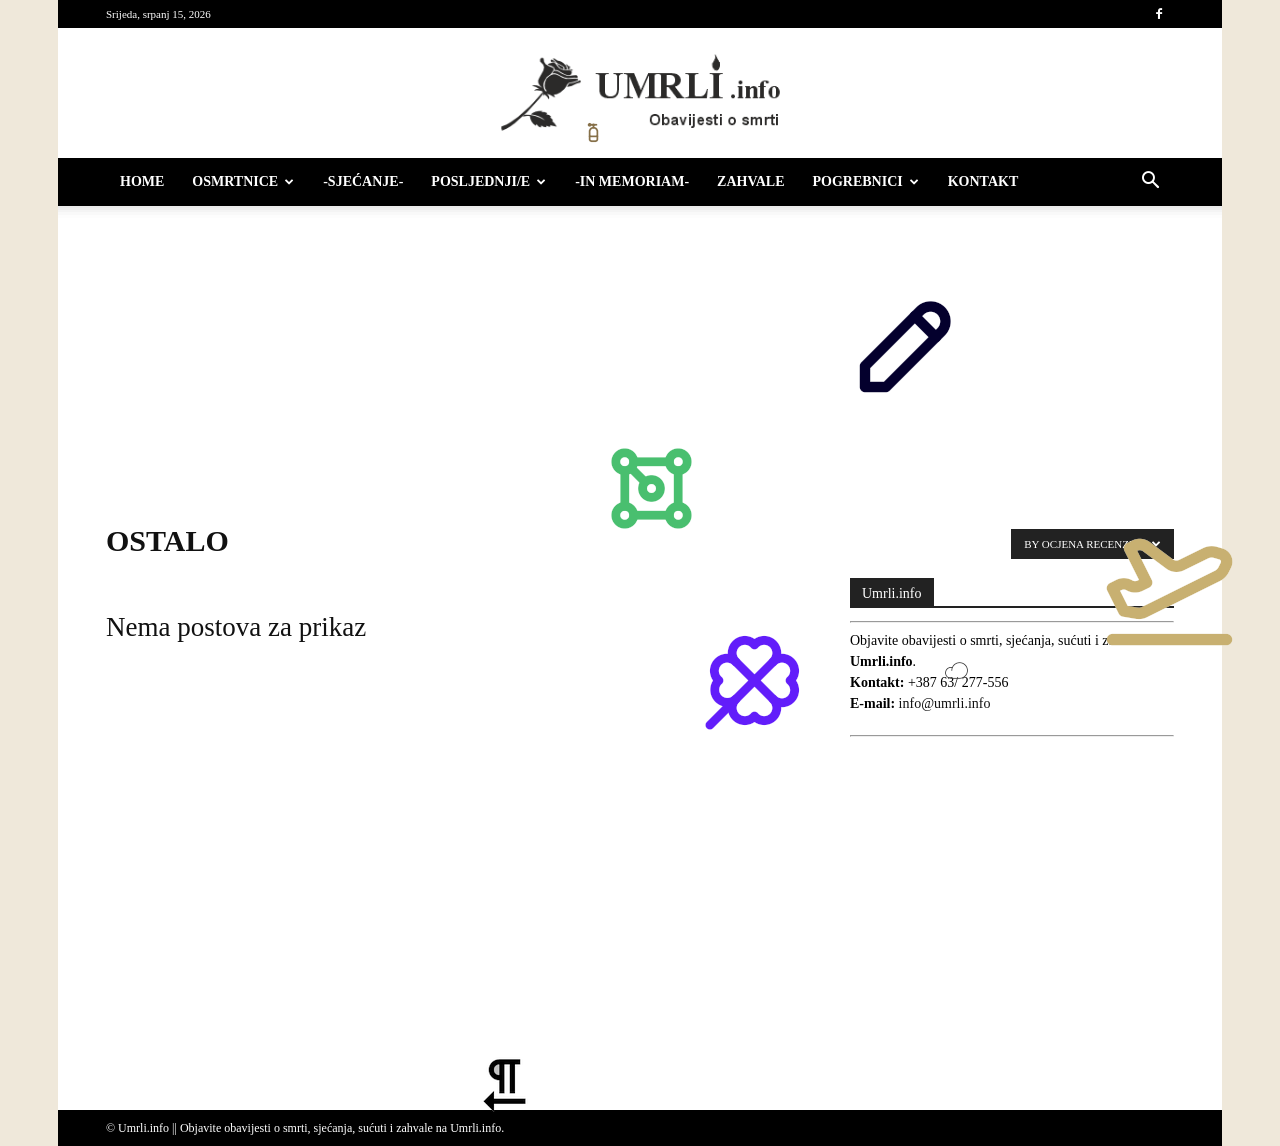 This screenshot has width=1280, height=1146. I want to click on view complex network topology, so click(651, 488).